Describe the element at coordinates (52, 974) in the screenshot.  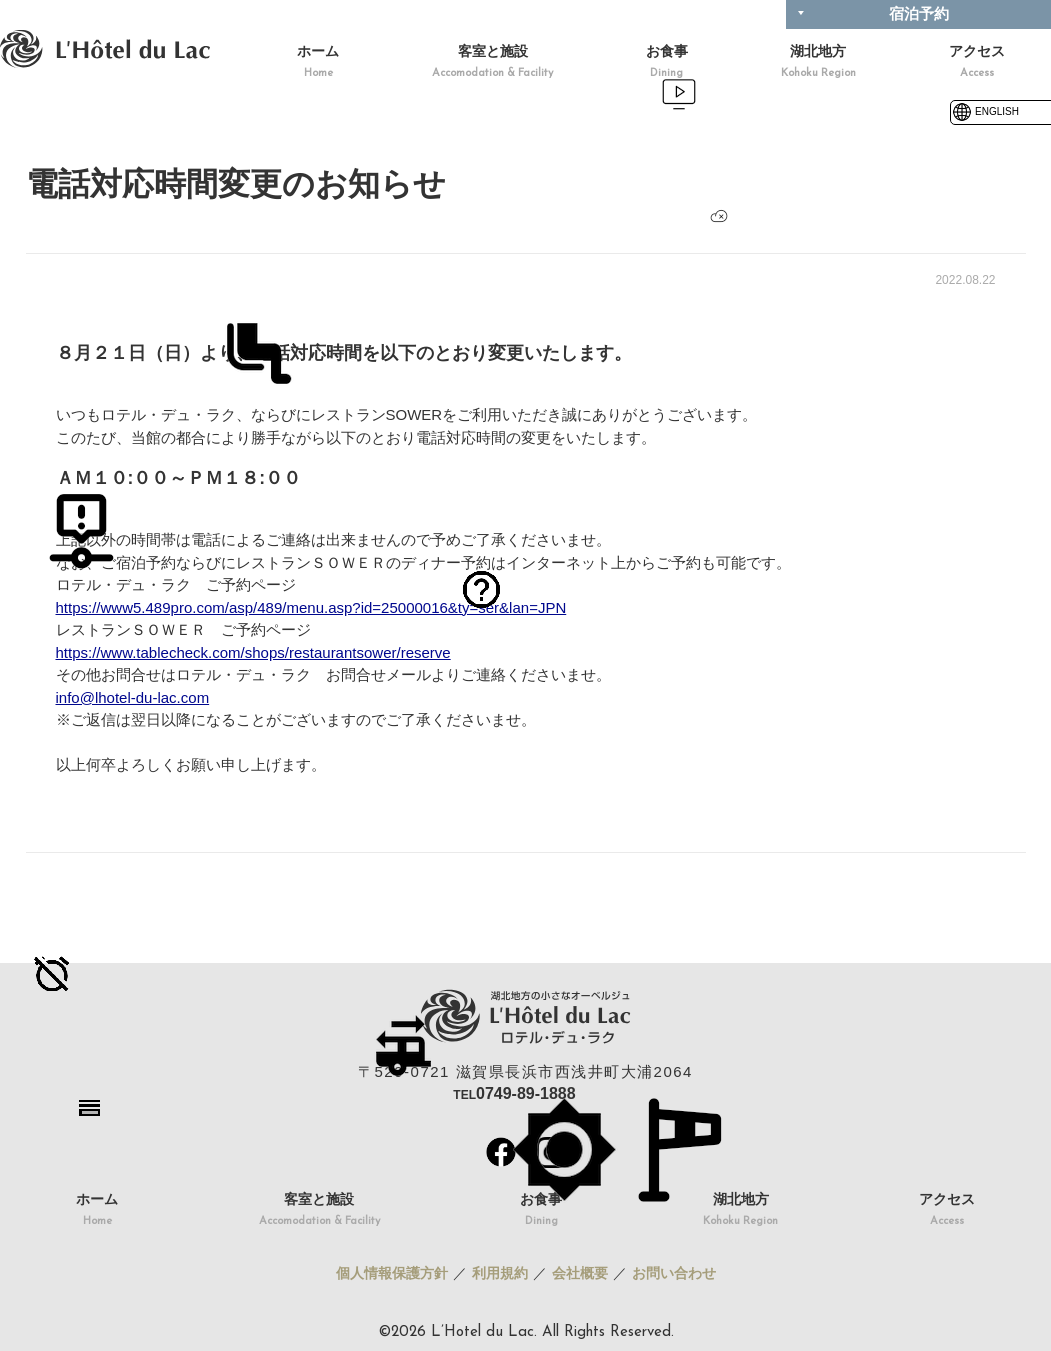
I see `disable or turn off alarm` at that location.